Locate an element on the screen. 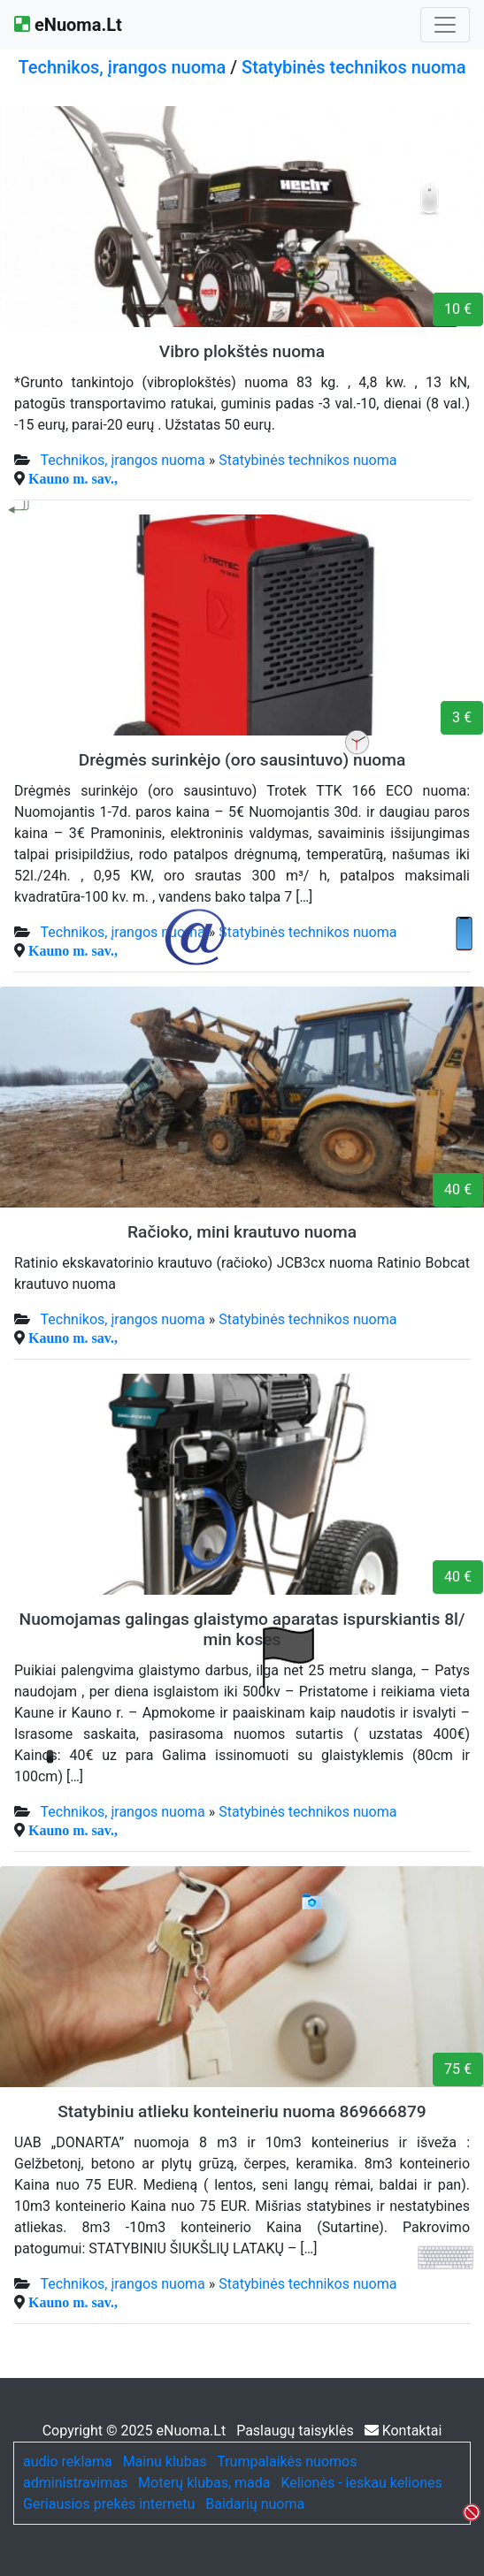  delete selected item is located at coordinates (472, 2512).